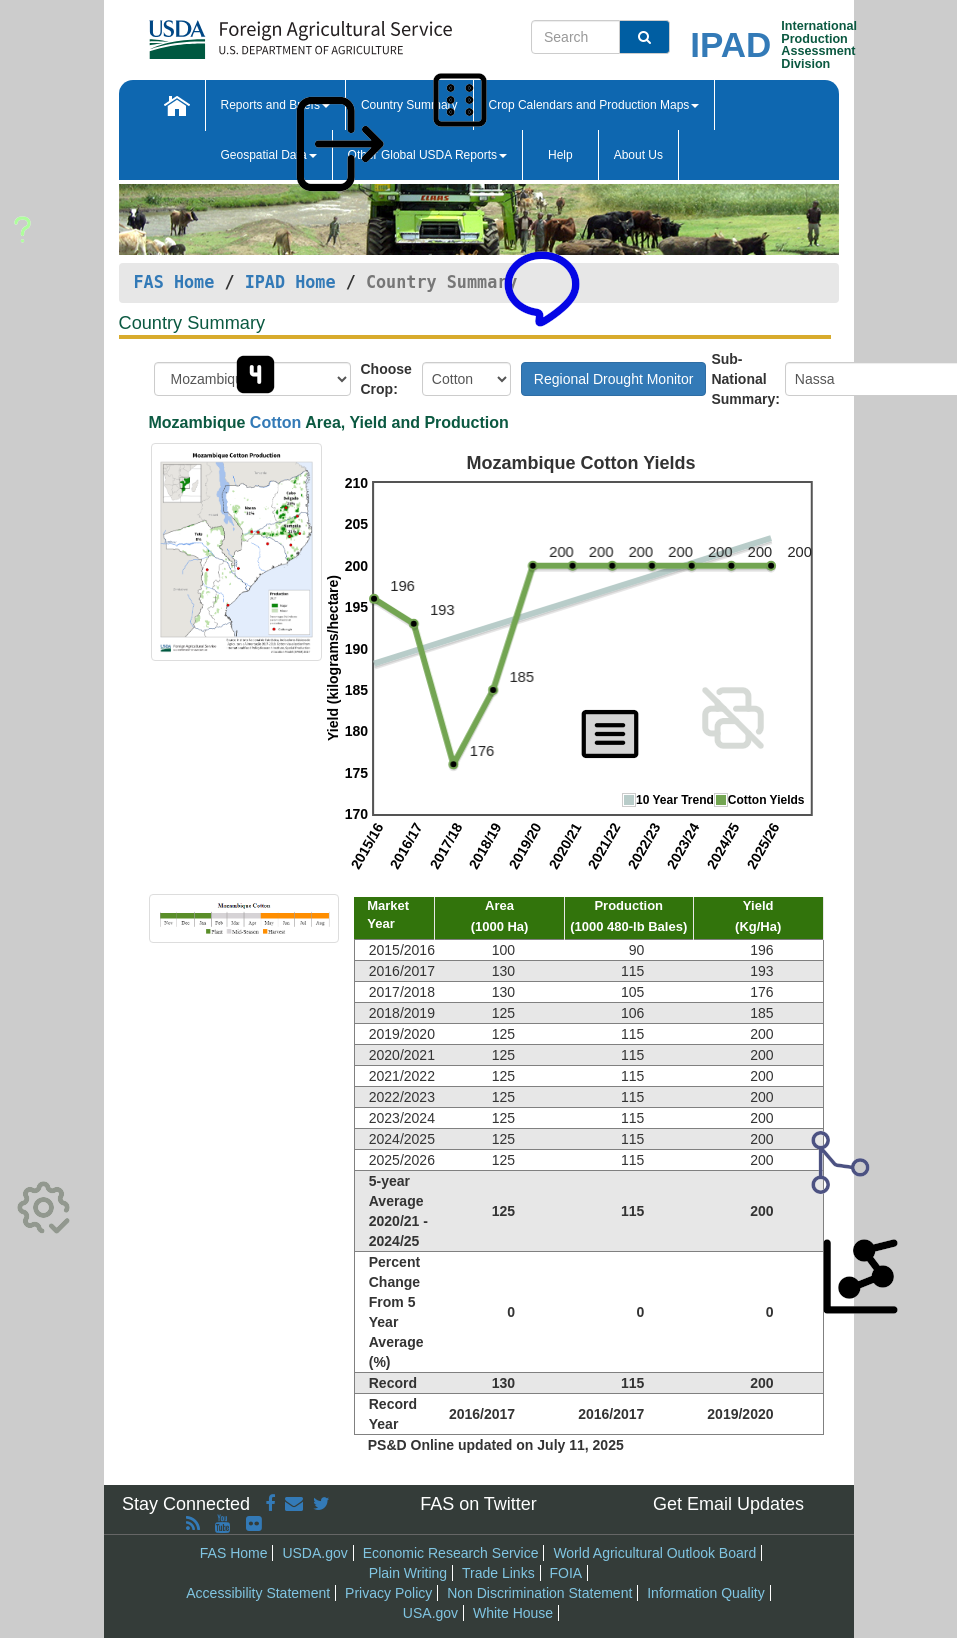  What do you see at coordinates (542, 289) in the screenshot?
I see `open LINE messaging app` at bounding box center [542, 289].